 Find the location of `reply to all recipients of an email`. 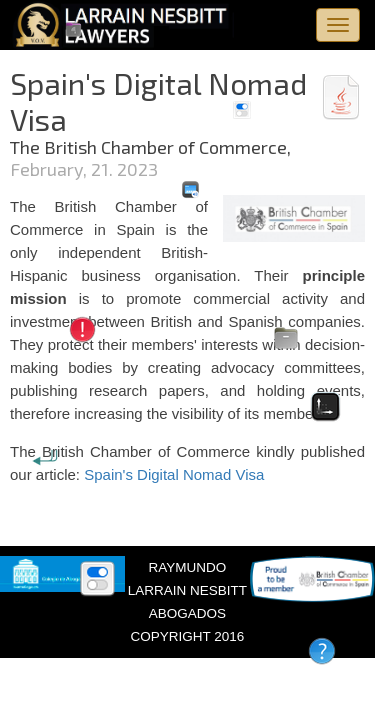

reply to all recipients of an email is located at coordinates (44, 457).